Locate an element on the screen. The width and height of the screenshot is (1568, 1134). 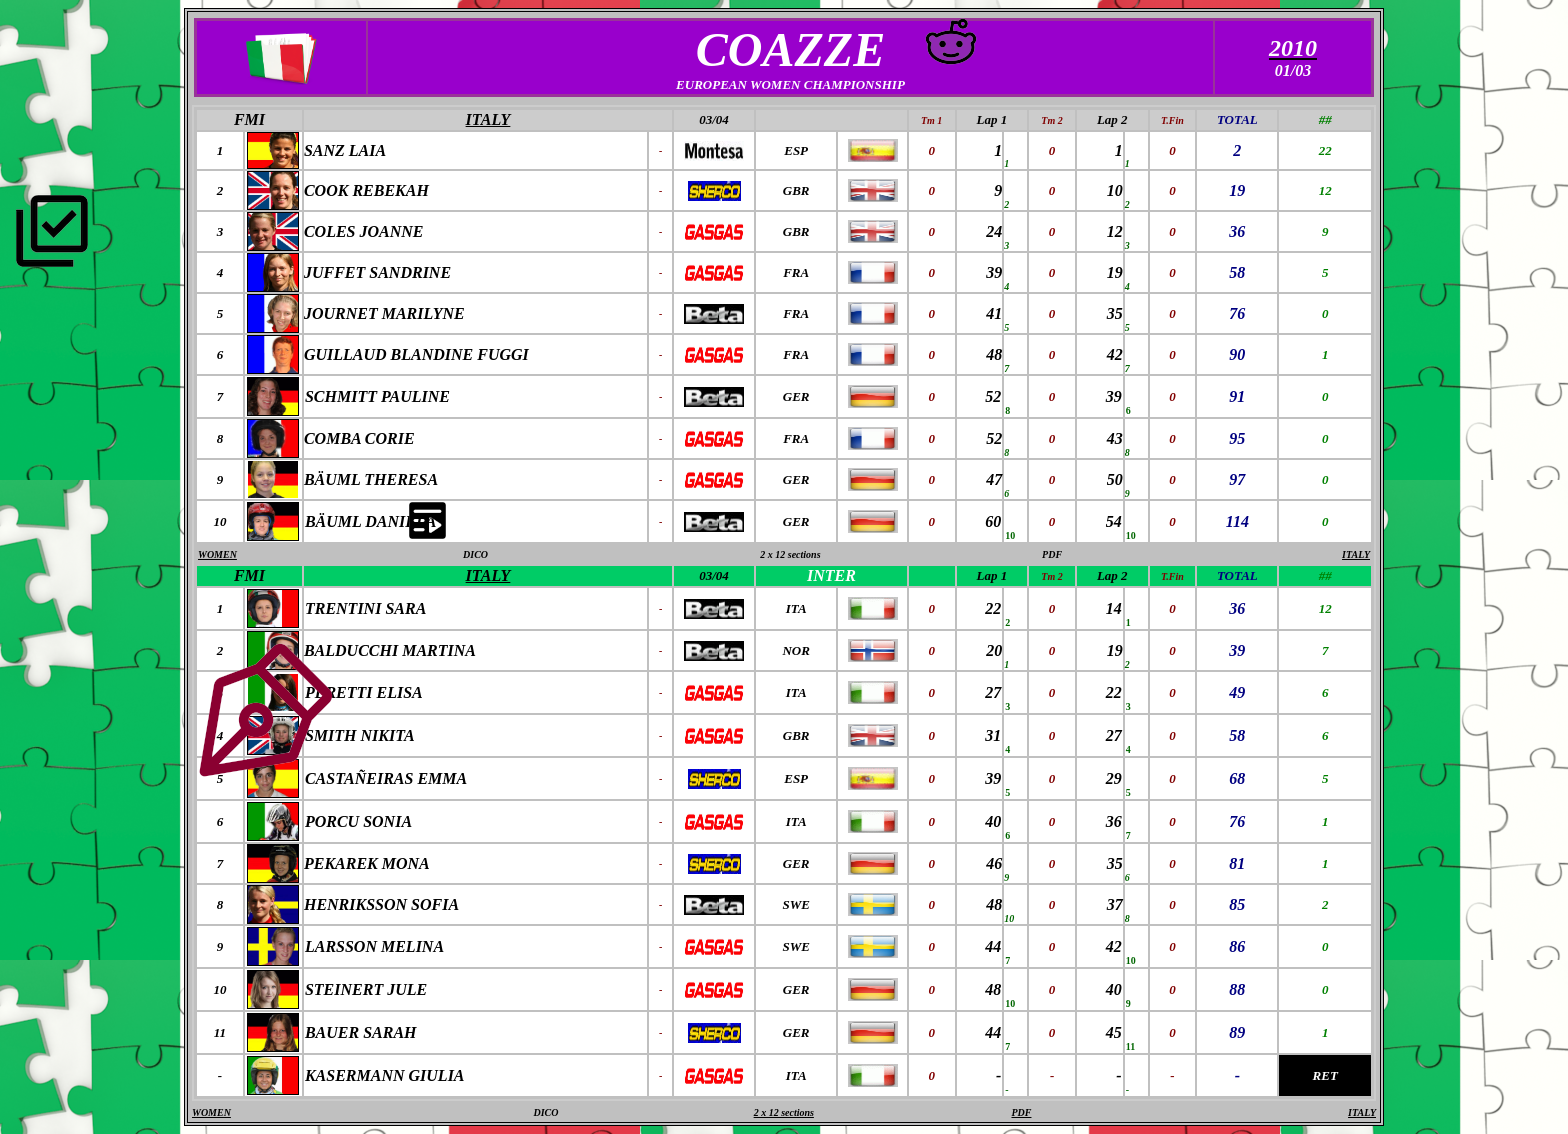
view media queue or playlist is located at coordinates (427, 520).